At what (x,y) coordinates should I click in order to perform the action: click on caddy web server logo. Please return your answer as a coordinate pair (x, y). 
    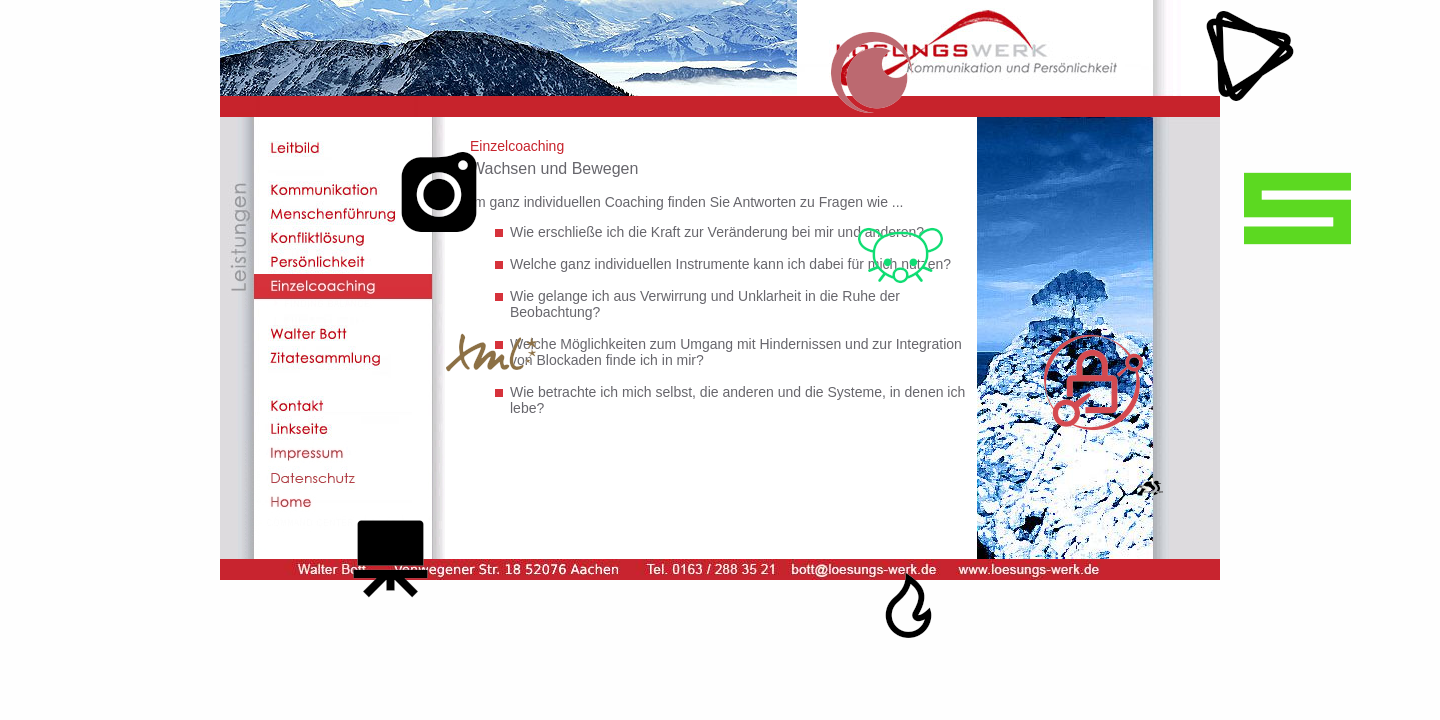
    Looking at the image, I should click on (1093, 382).